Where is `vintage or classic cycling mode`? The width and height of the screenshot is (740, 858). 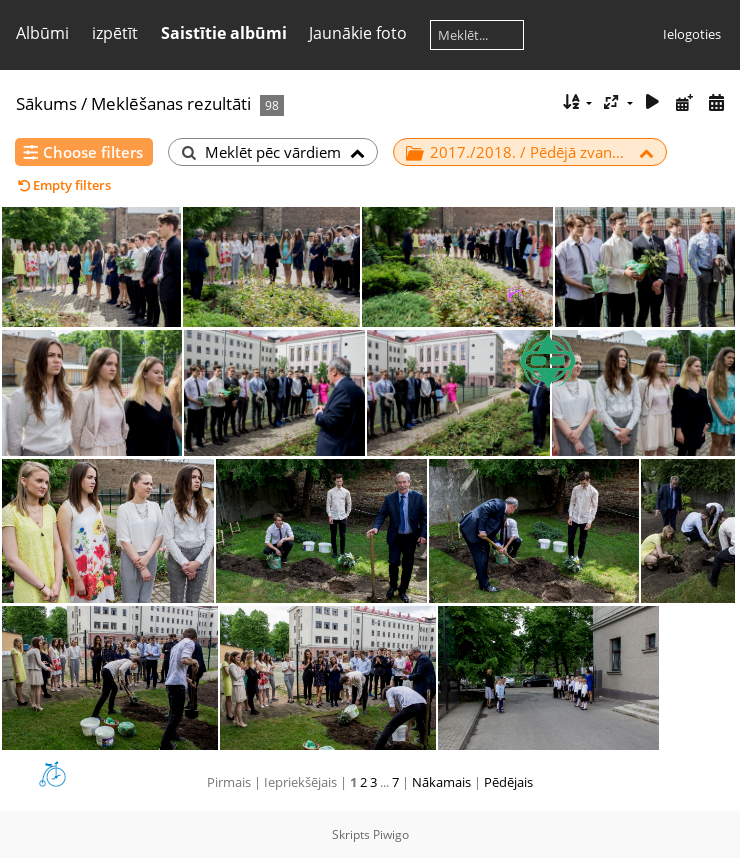
vintage or classic cycling mode is located at coordinates (52, 773).